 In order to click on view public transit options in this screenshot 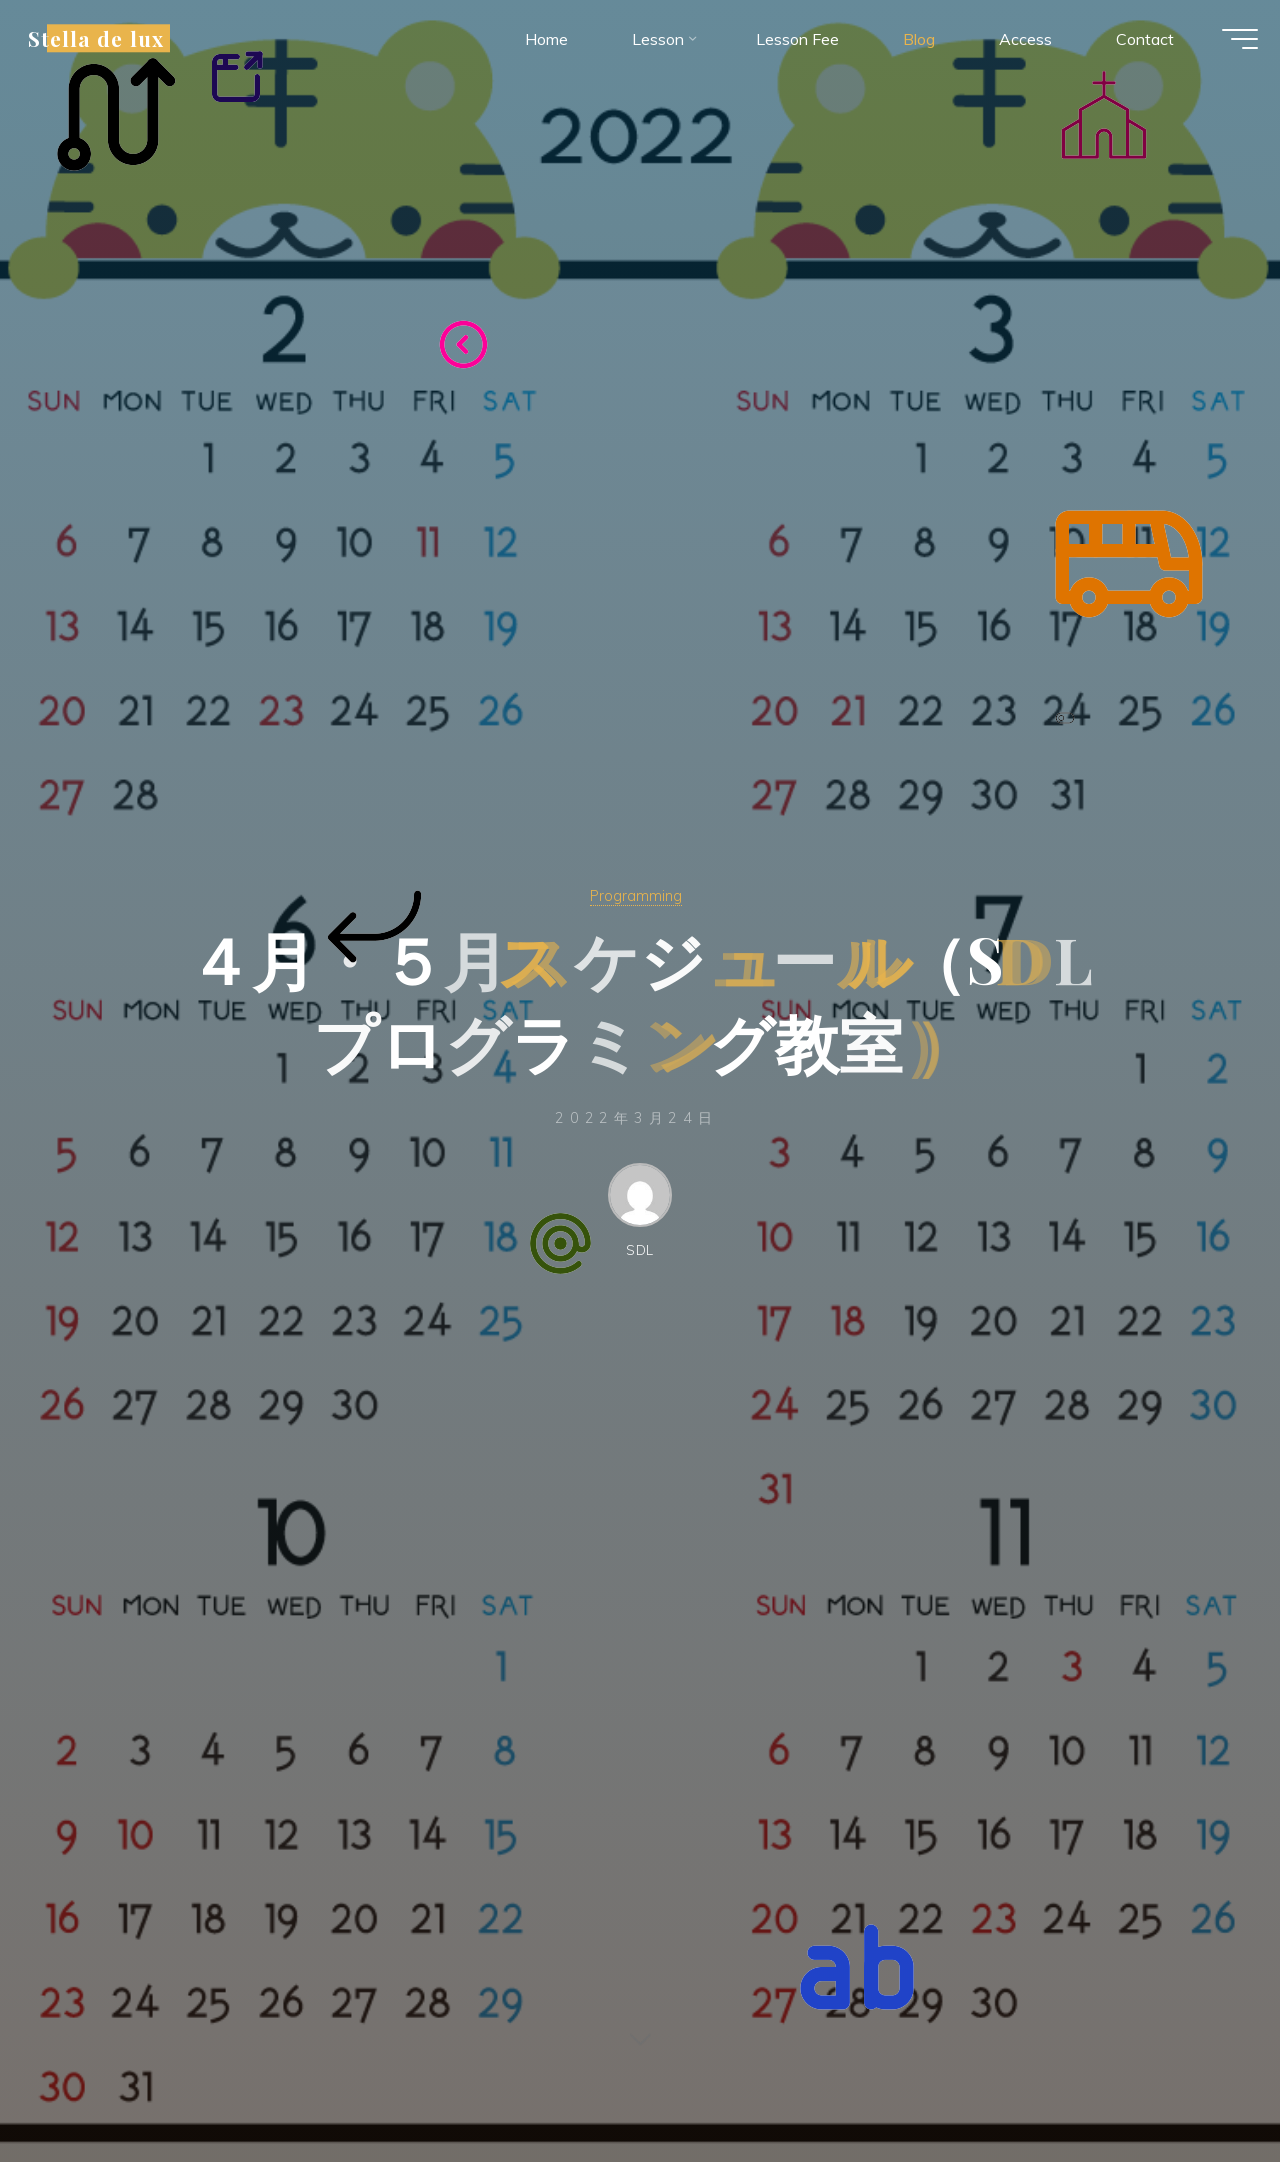, I will do `click(1129, 564)`.